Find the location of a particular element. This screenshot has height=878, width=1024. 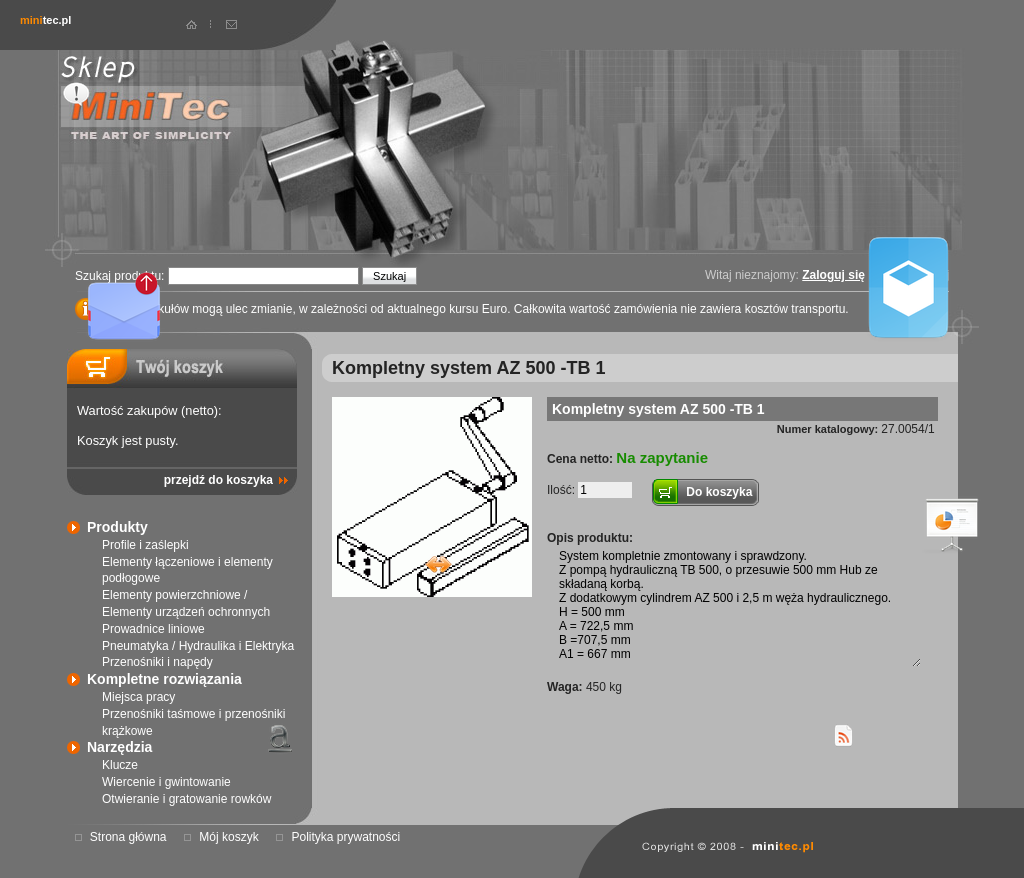

indicates an important notification or alert message is located at coordinates (76, 93).